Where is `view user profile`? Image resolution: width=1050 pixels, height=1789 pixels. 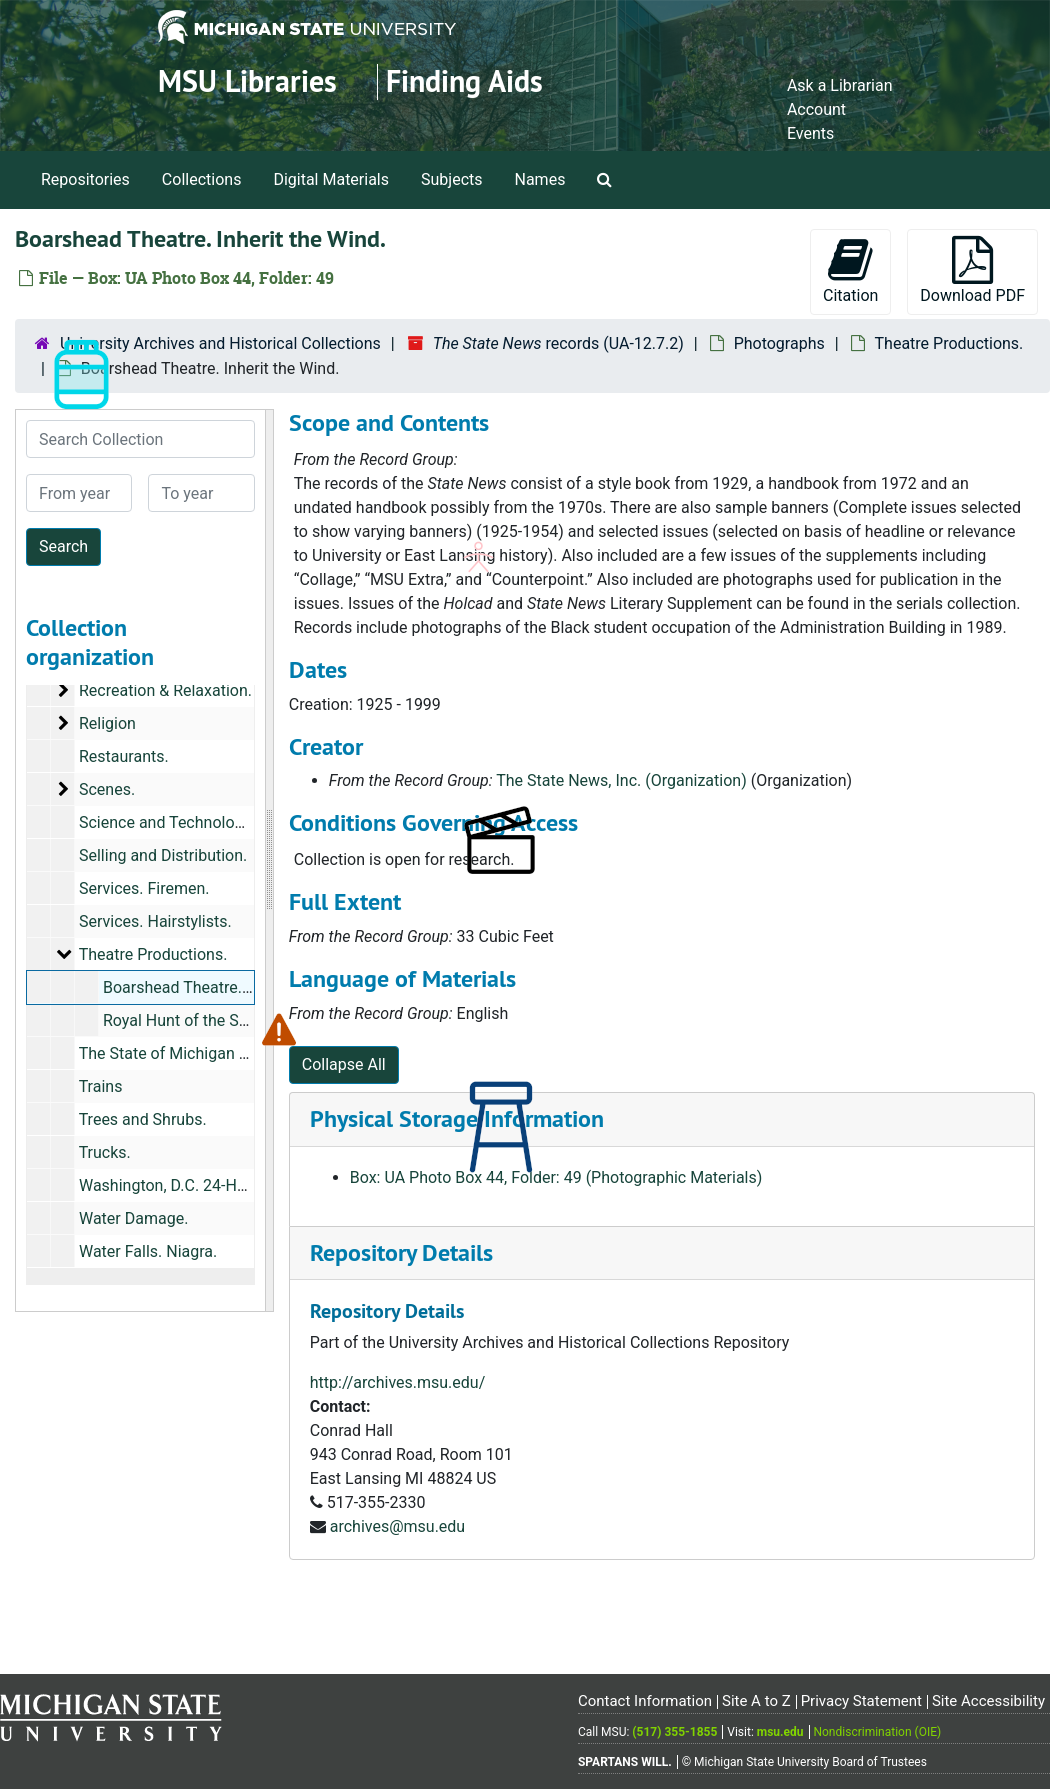 view user profile is located at coordinates (478, 557).